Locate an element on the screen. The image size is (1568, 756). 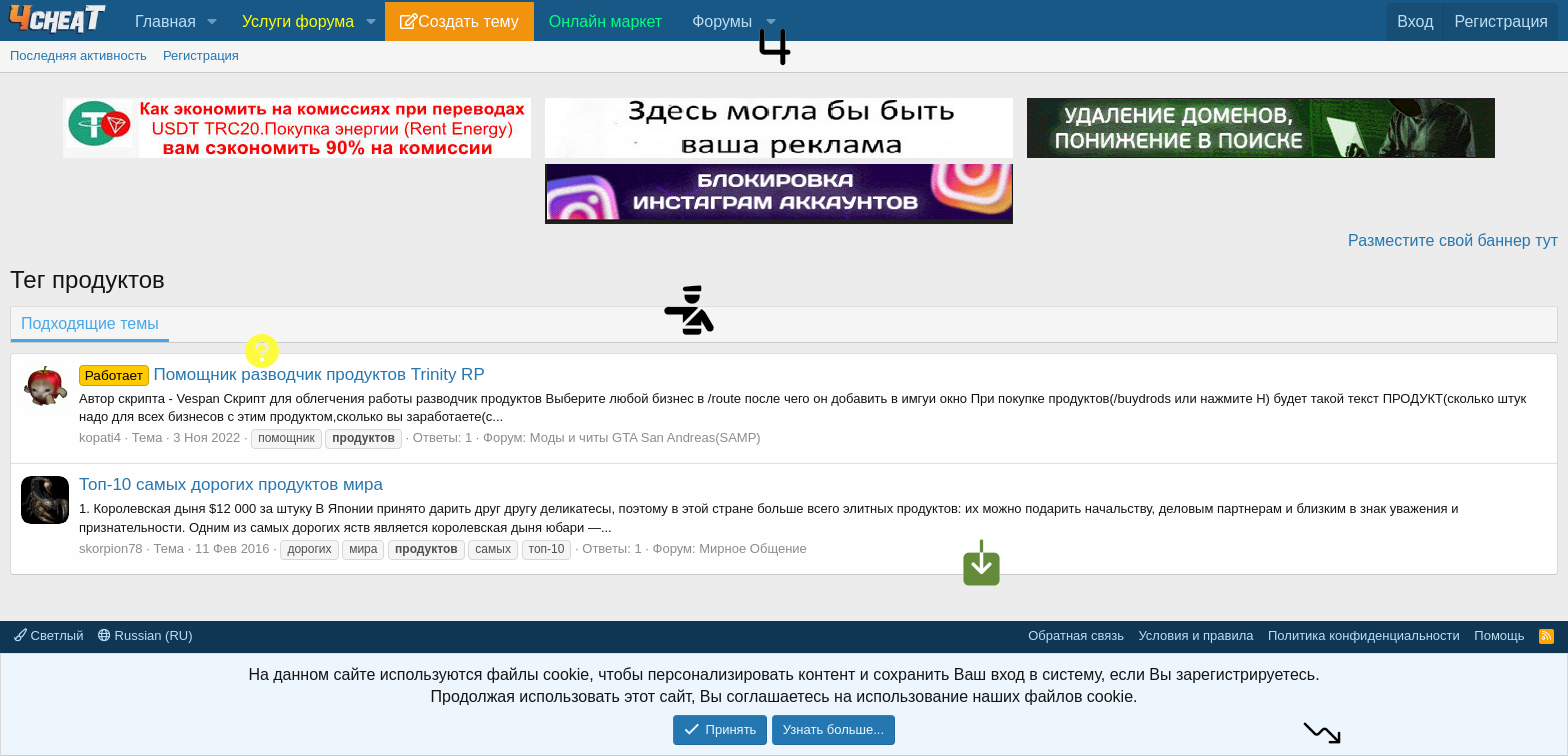
numeric indicator showing the number four is located at coordinates (775, 47).